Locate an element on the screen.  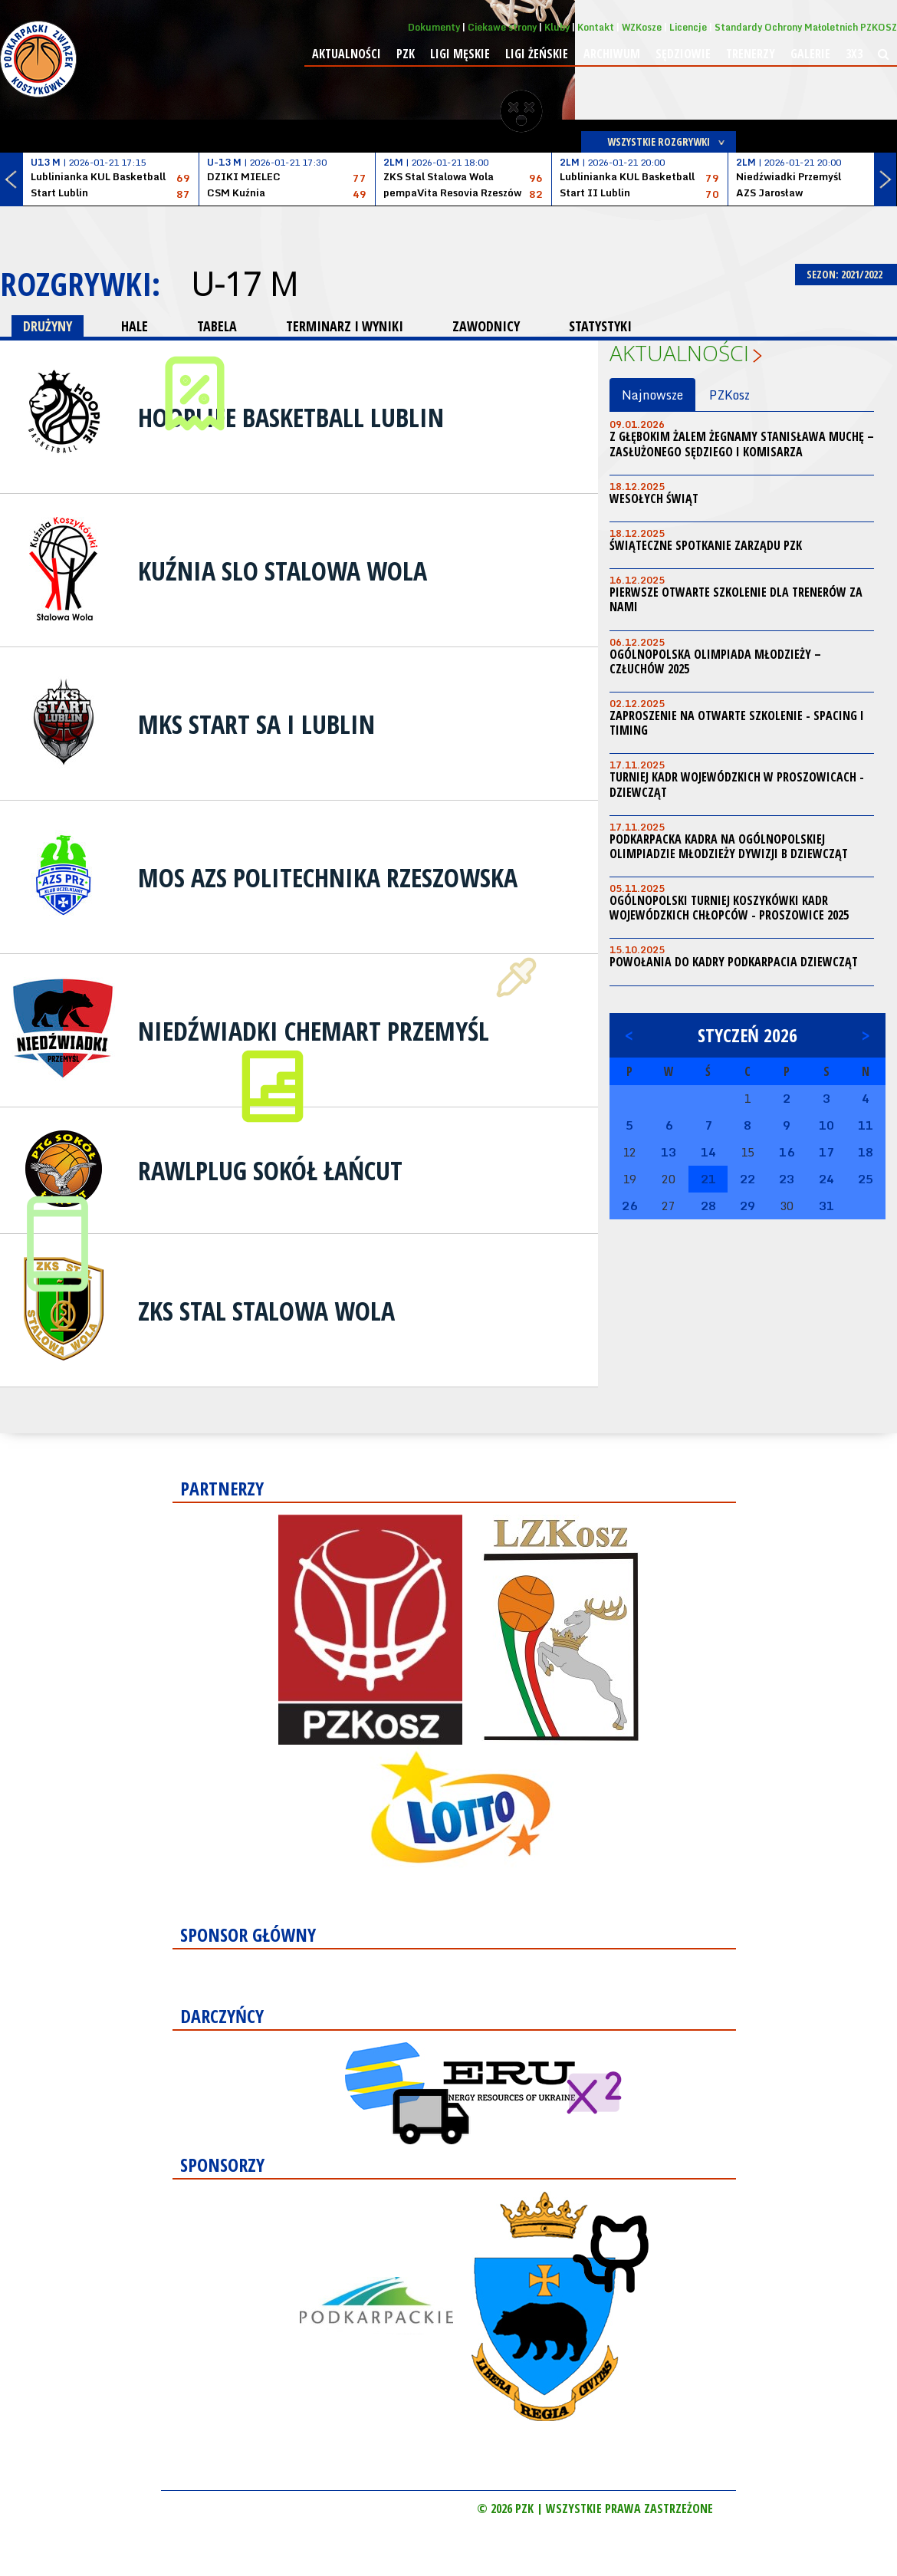
indicates an error or system crash is located at coordinates (521, 111).